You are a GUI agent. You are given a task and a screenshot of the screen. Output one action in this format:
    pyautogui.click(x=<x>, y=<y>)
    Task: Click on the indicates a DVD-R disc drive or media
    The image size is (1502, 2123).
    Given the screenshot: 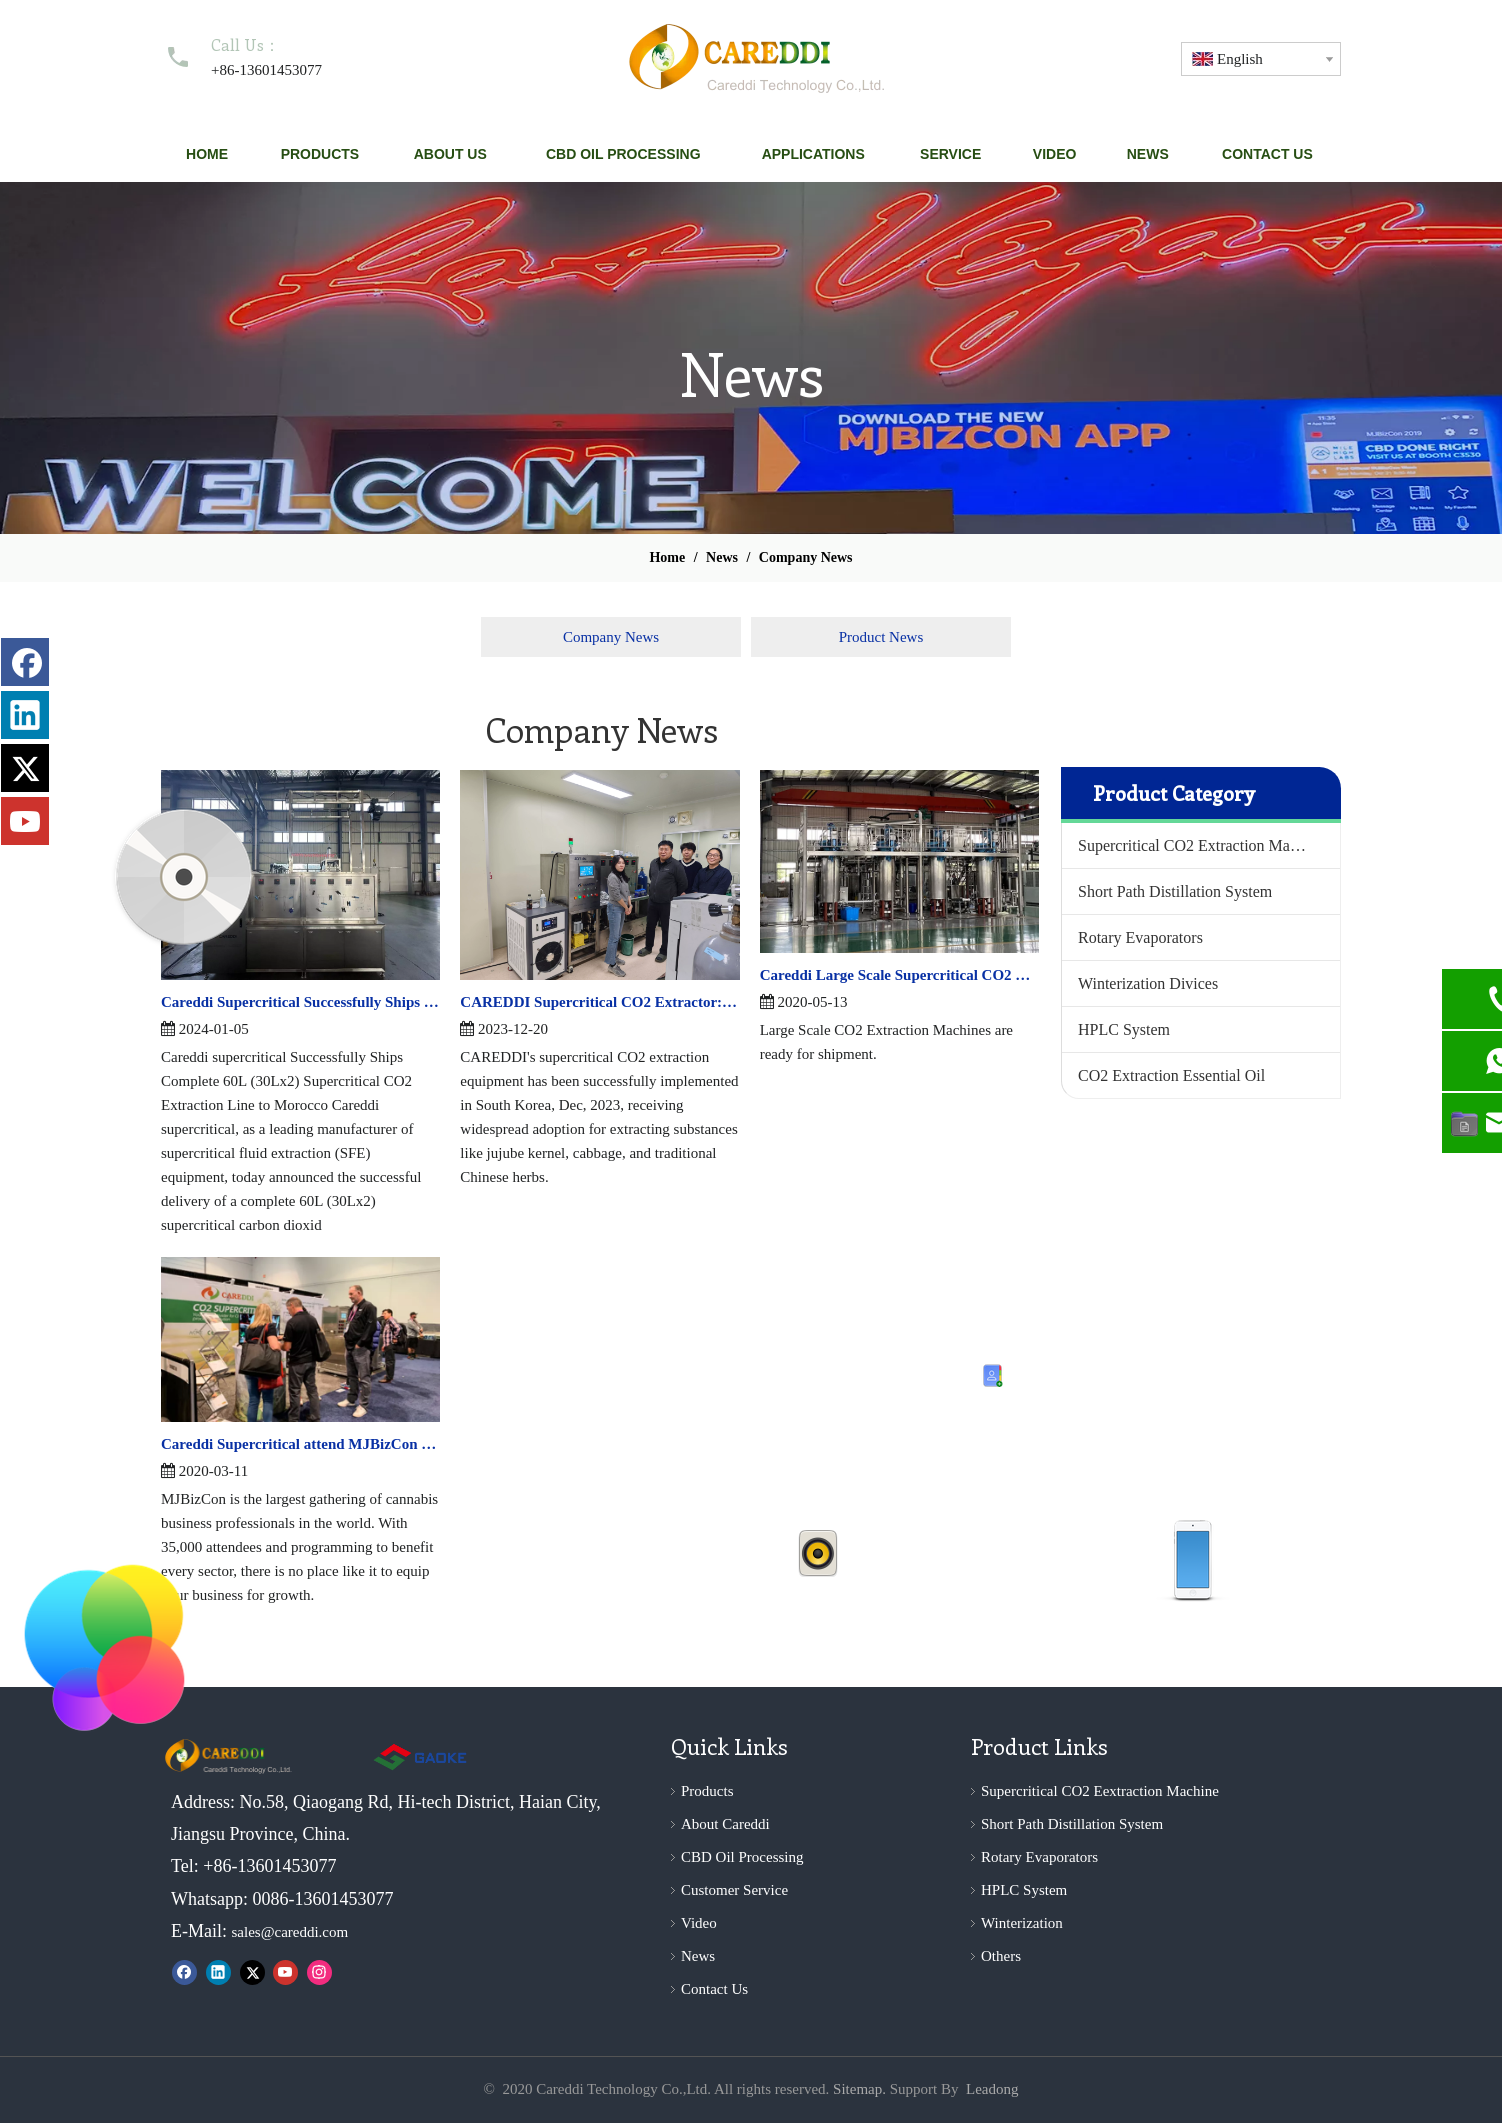 What is the action you would take?
    pyautogui.click(x=184, y=877)
    